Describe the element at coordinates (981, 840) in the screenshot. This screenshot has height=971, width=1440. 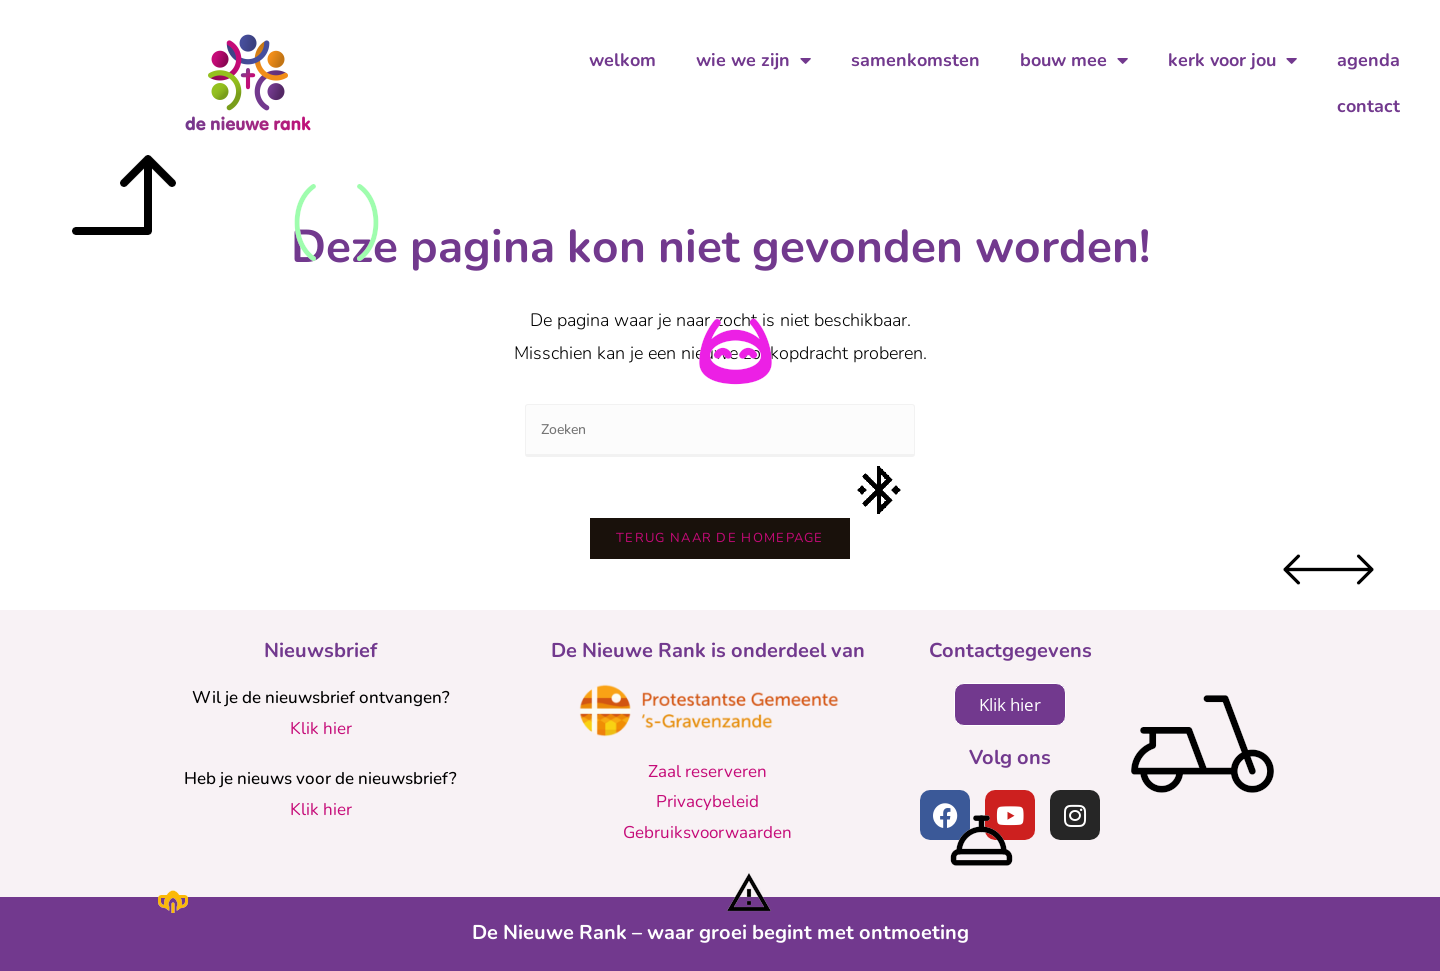
I see `request concierge or front desk assistance` at that location.